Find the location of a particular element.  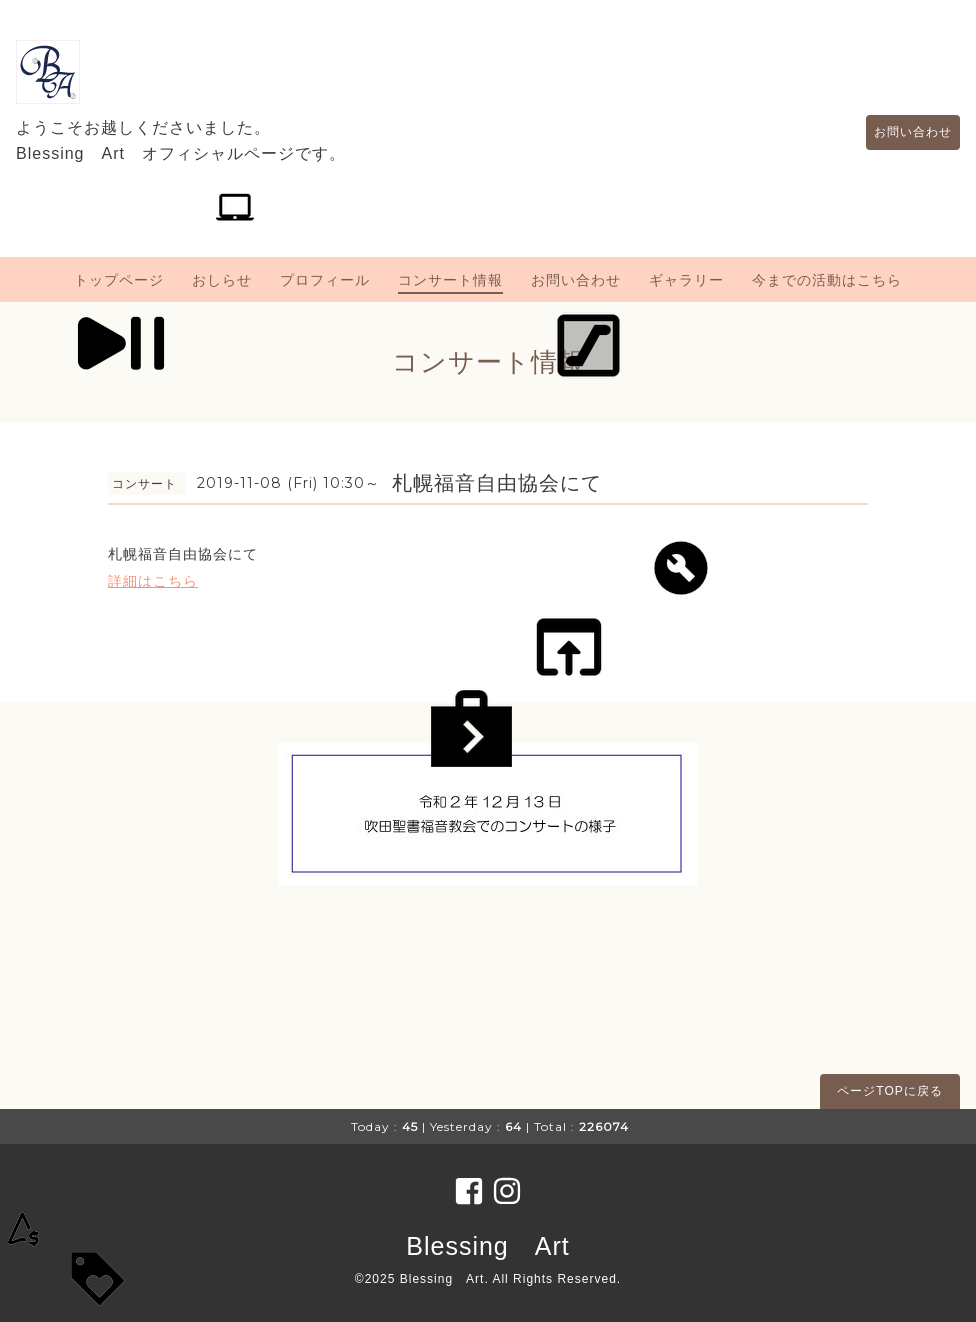

navigate to nearby financial services is located at coordinates (22, 1228).